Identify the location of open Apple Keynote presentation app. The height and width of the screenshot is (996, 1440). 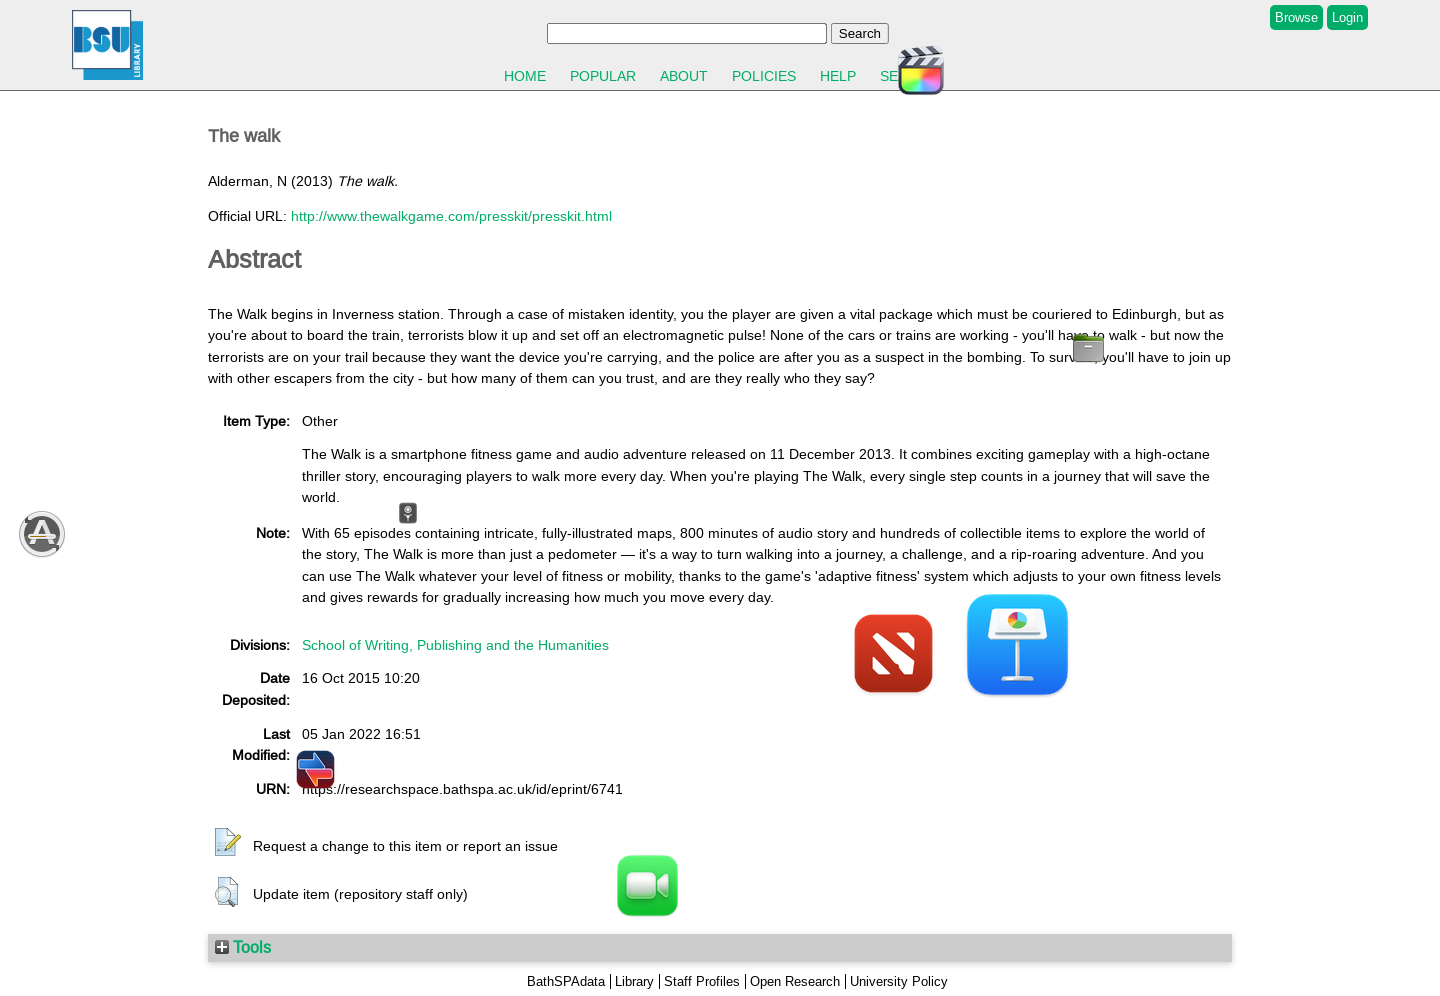
(1017, 644).